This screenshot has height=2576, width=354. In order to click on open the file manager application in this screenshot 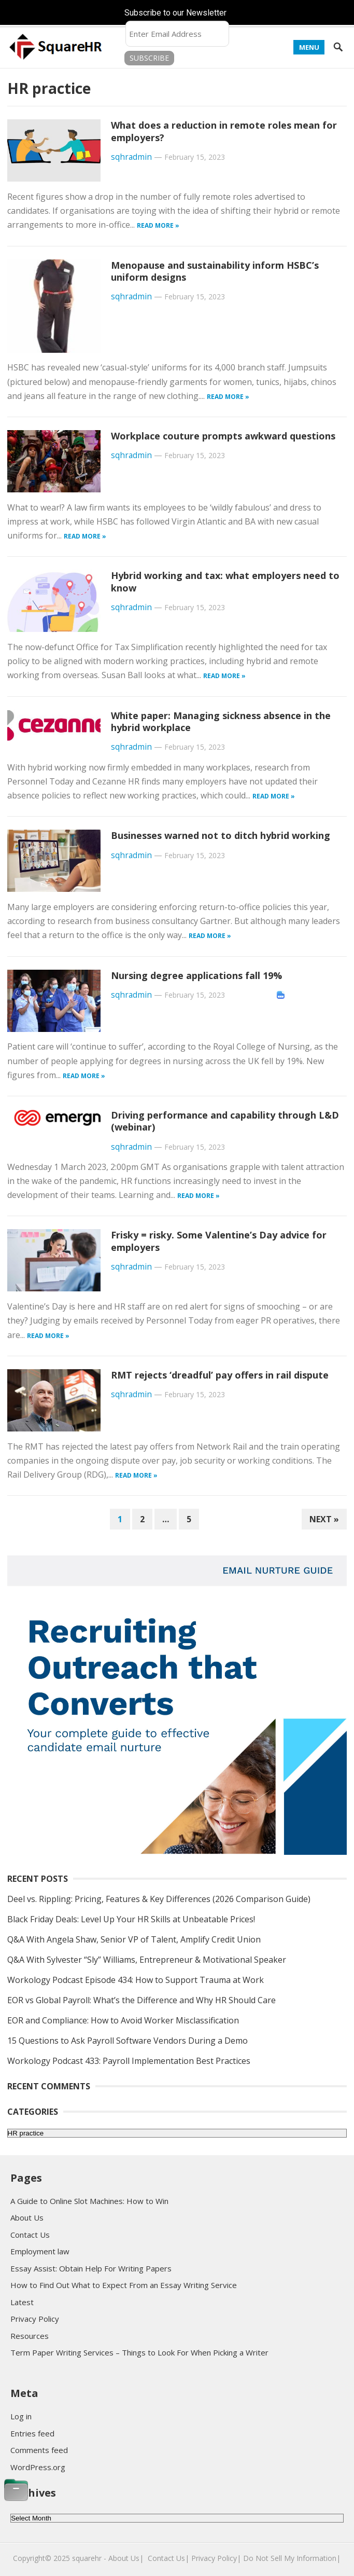, I will do `click(16, 2490)`.